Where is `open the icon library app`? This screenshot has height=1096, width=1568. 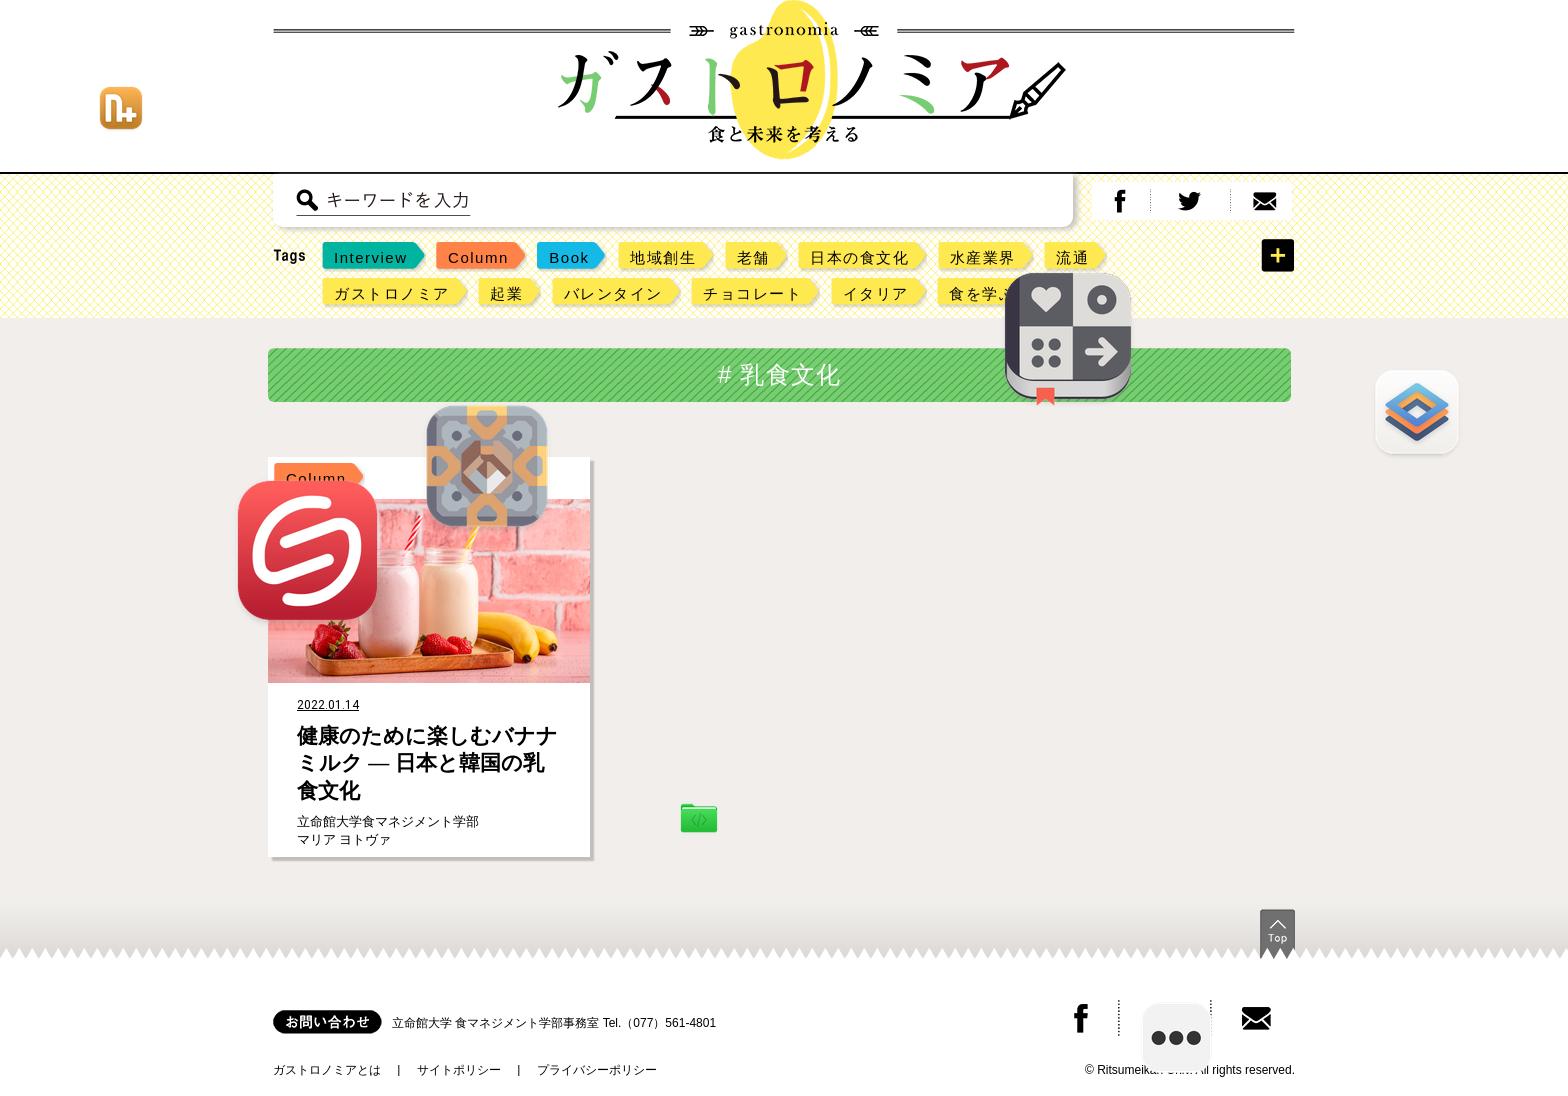
open the icon library app is located at coordinates (1068, 336).